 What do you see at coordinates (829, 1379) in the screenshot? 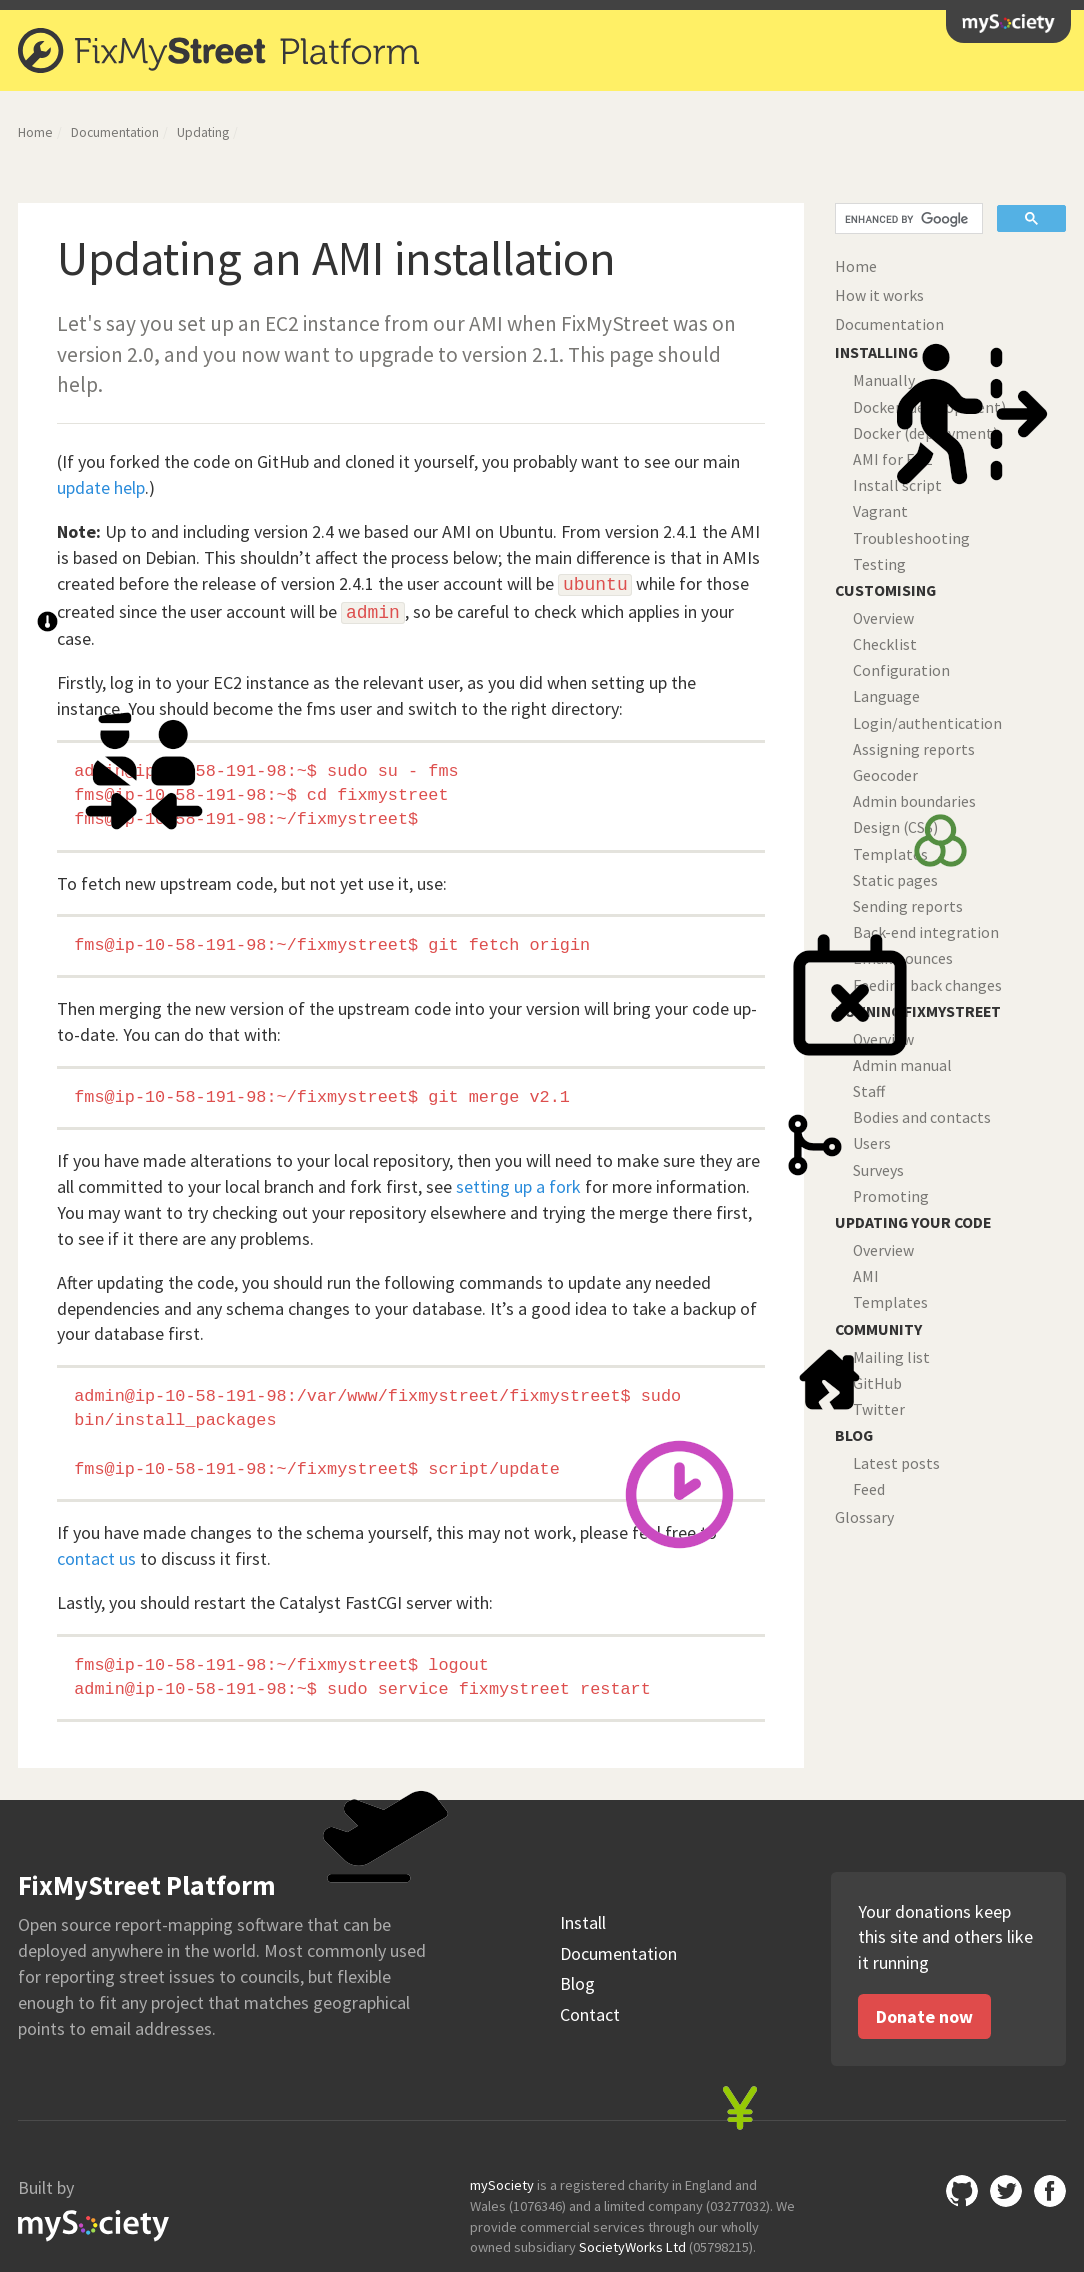
I see `indicates property damage or structural issues` at bounding box center [829, 1379].